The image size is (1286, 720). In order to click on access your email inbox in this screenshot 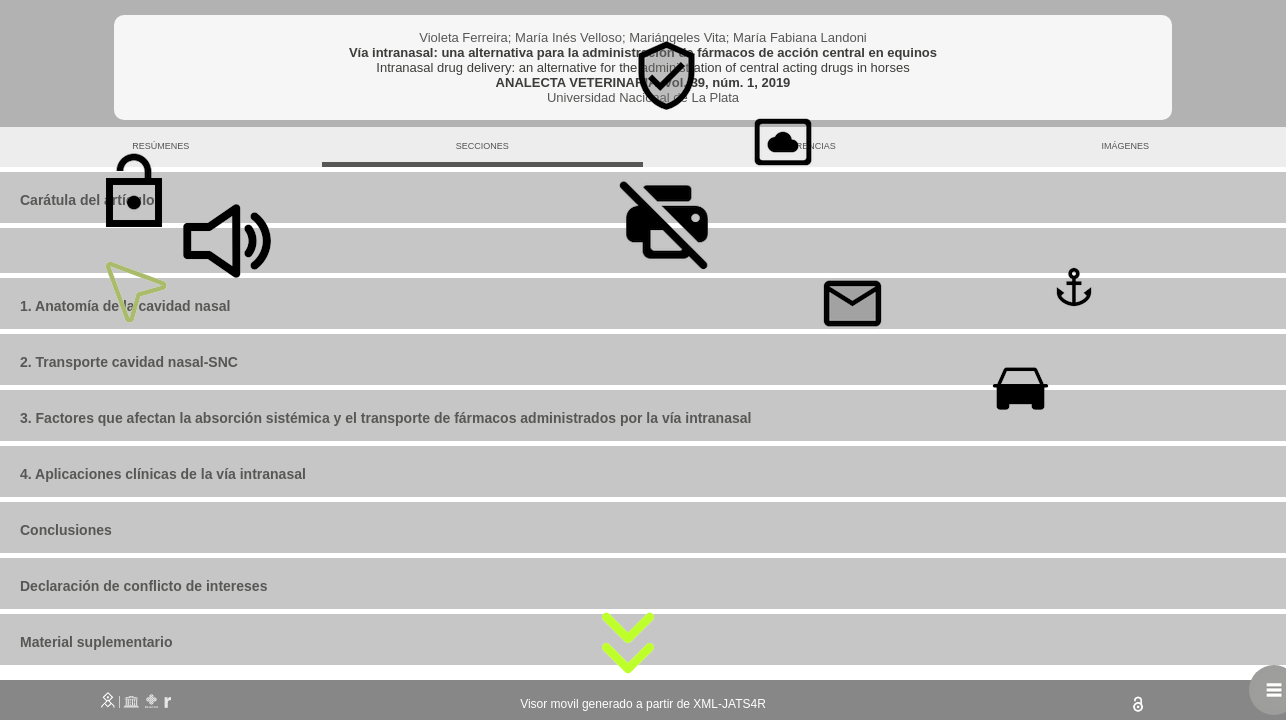, I will do `click(852, 303)`.